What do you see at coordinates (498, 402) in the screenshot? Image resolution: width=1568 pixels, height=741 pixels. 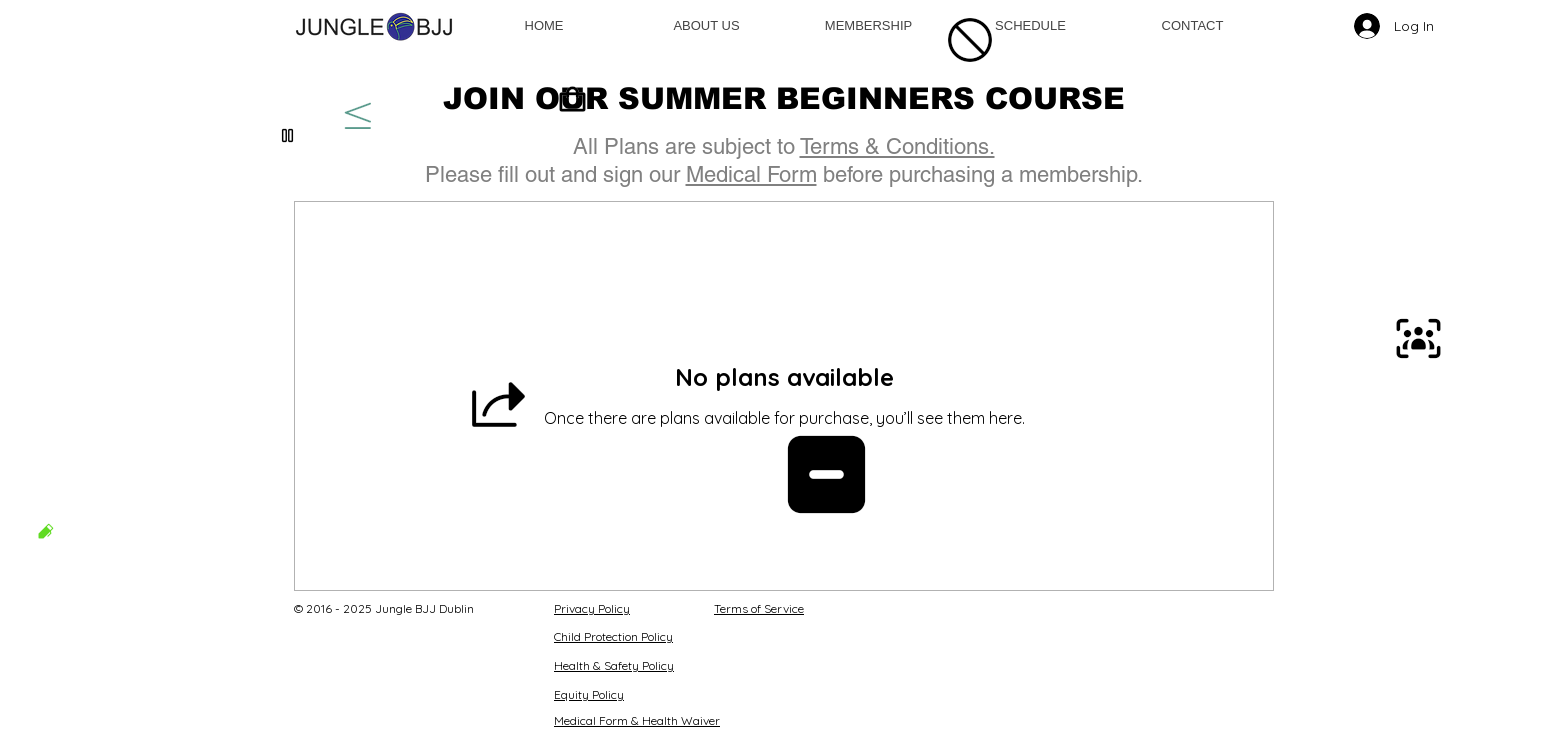 I see `share this content` at bounding box center [498, 402].